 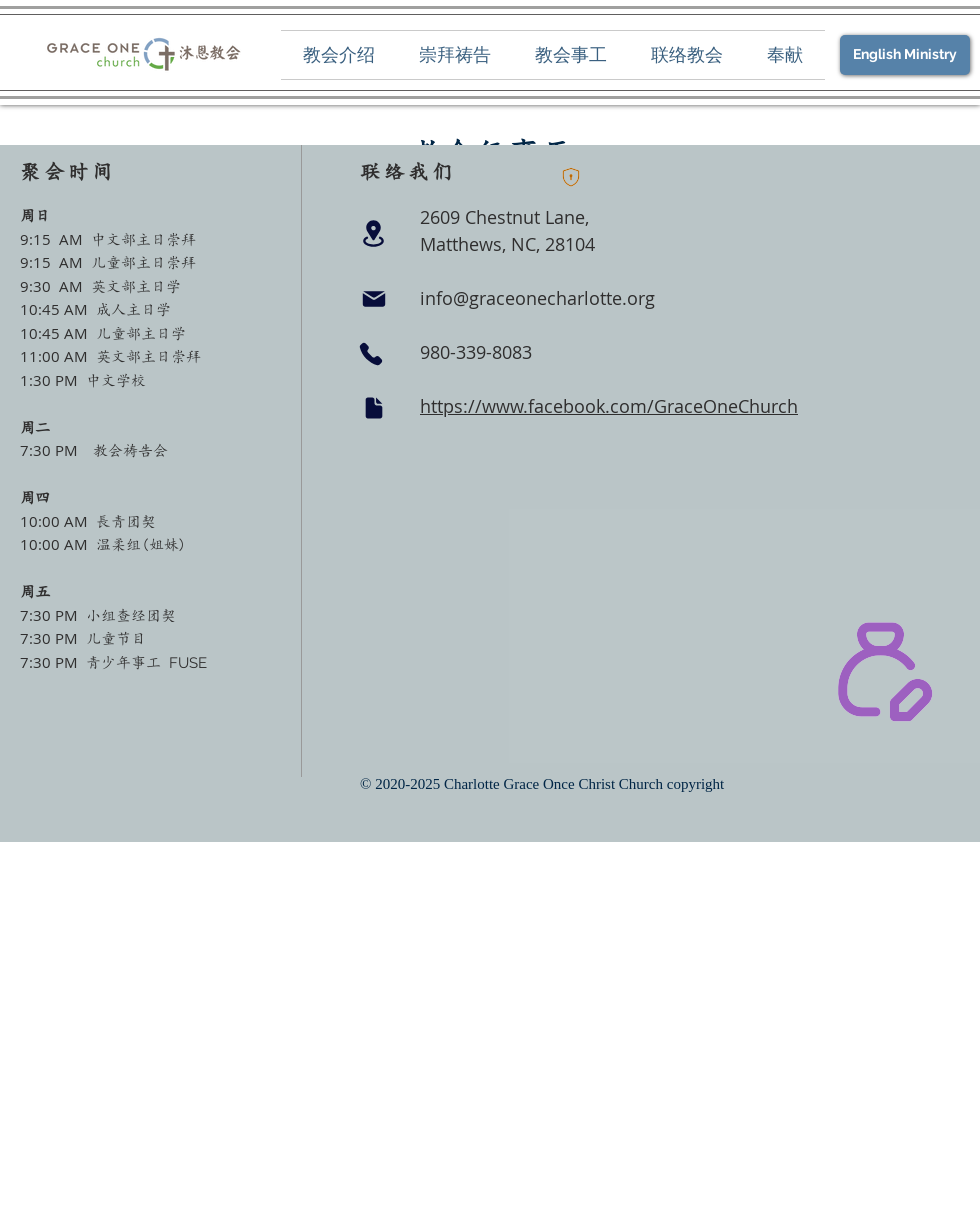 I want to click on view security or privacy settings, so click(x=571, y=177).